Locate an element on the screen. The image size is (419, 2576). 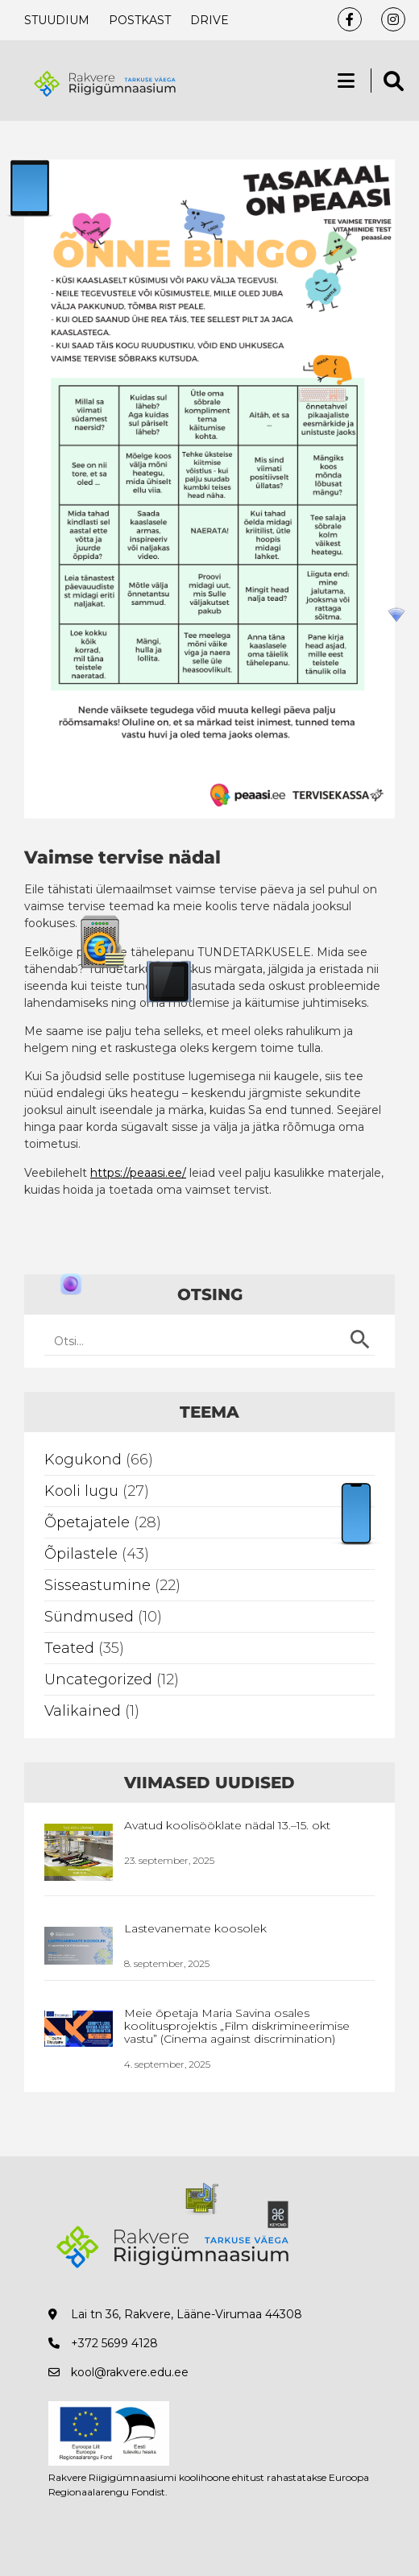
access keyboard shortcuts and command key bindings is located at coordinates (278, 2215).